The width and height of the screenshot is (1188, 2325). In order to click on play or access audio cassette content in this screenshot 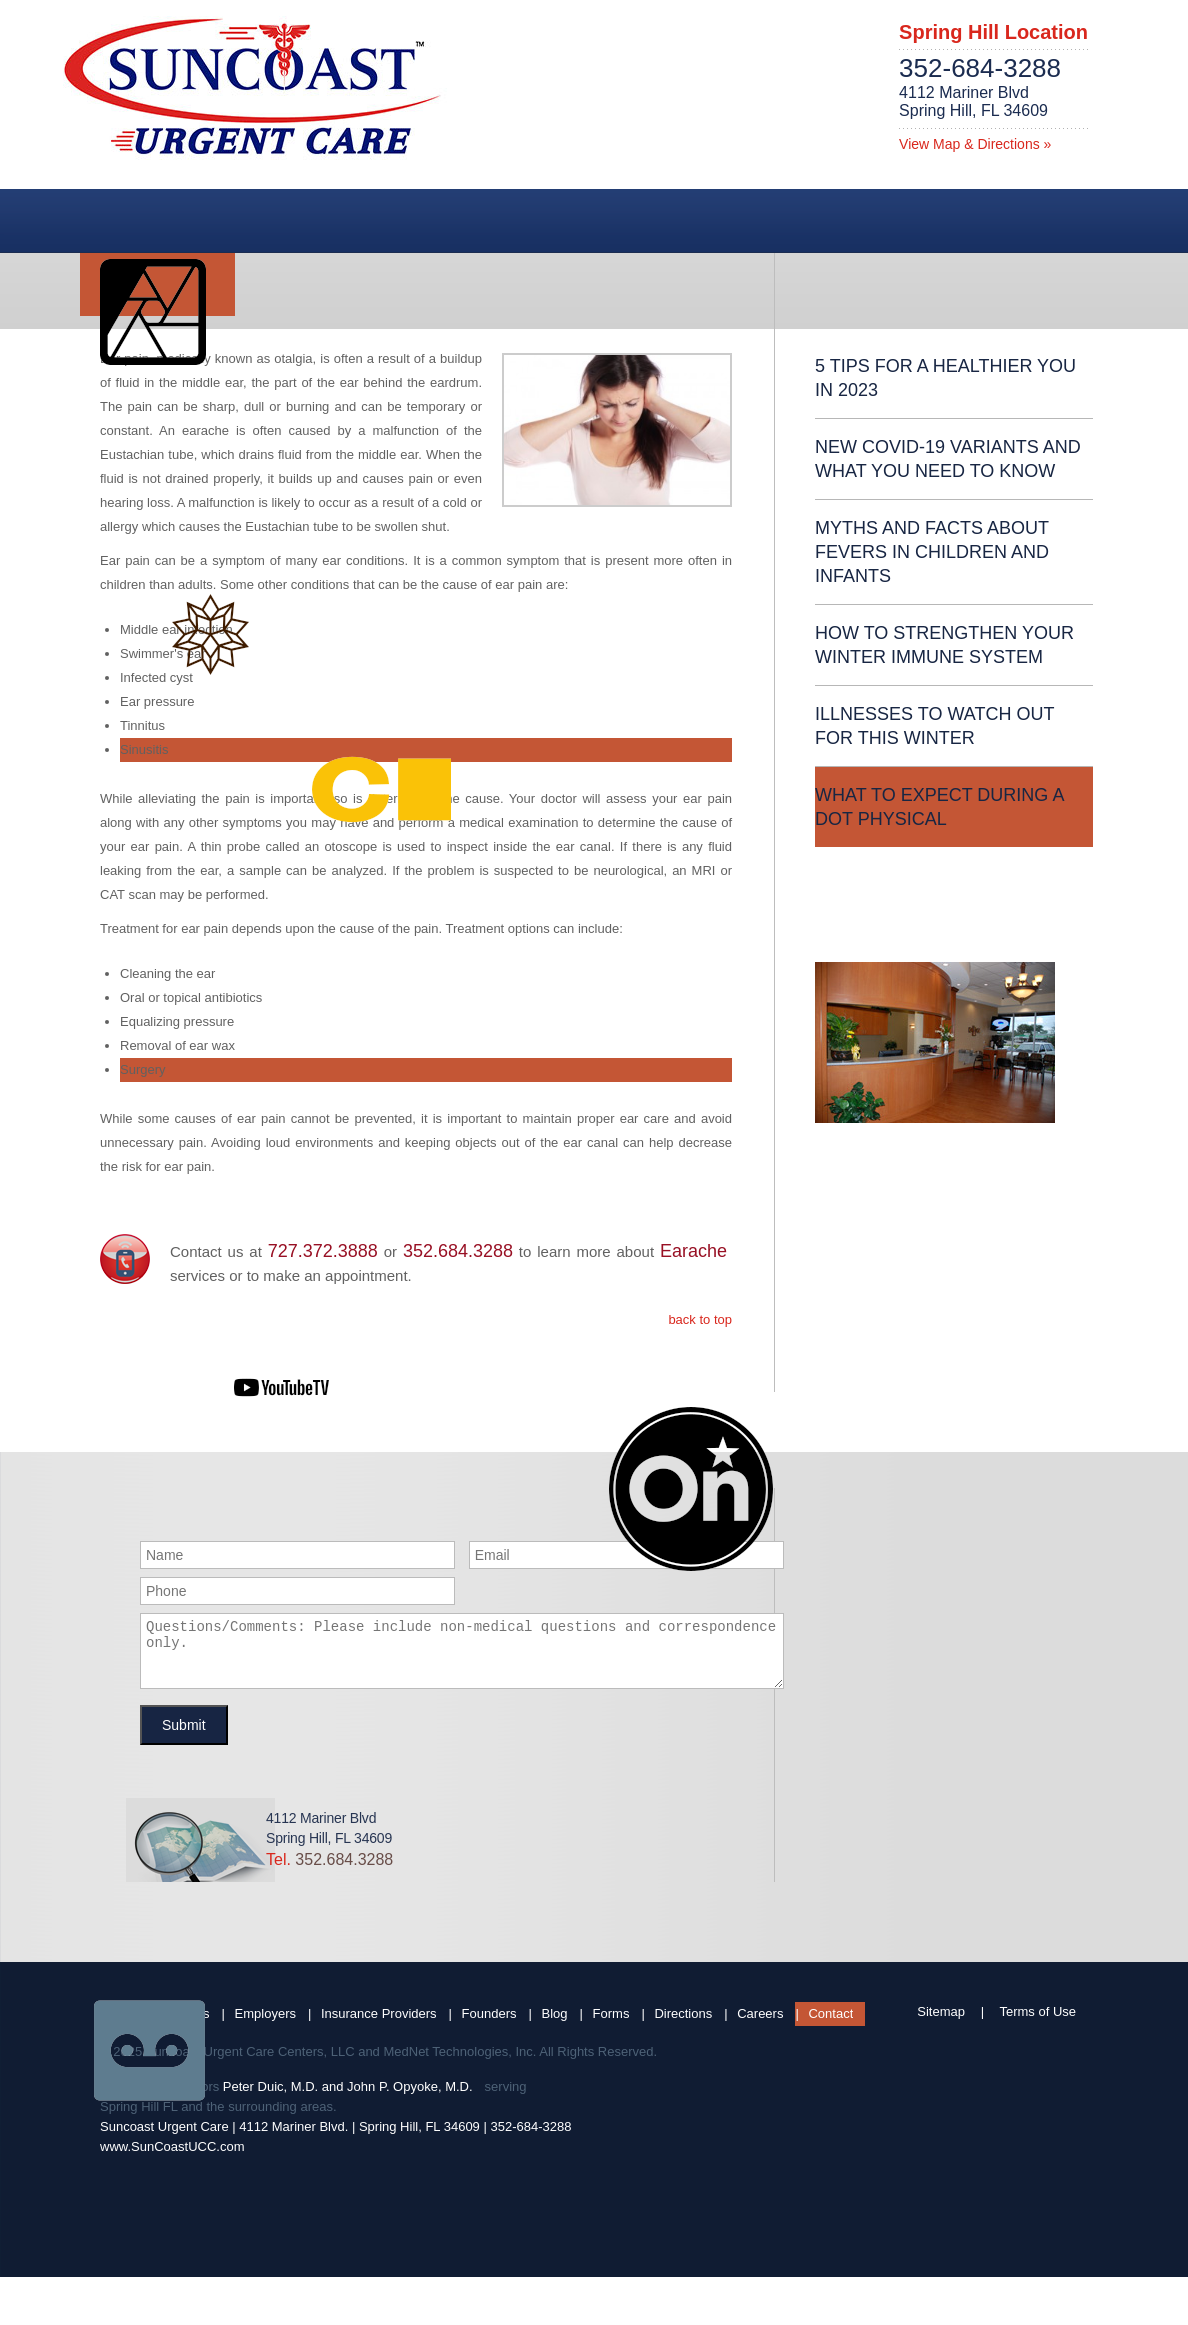, I will do `click(149, 2050)`.